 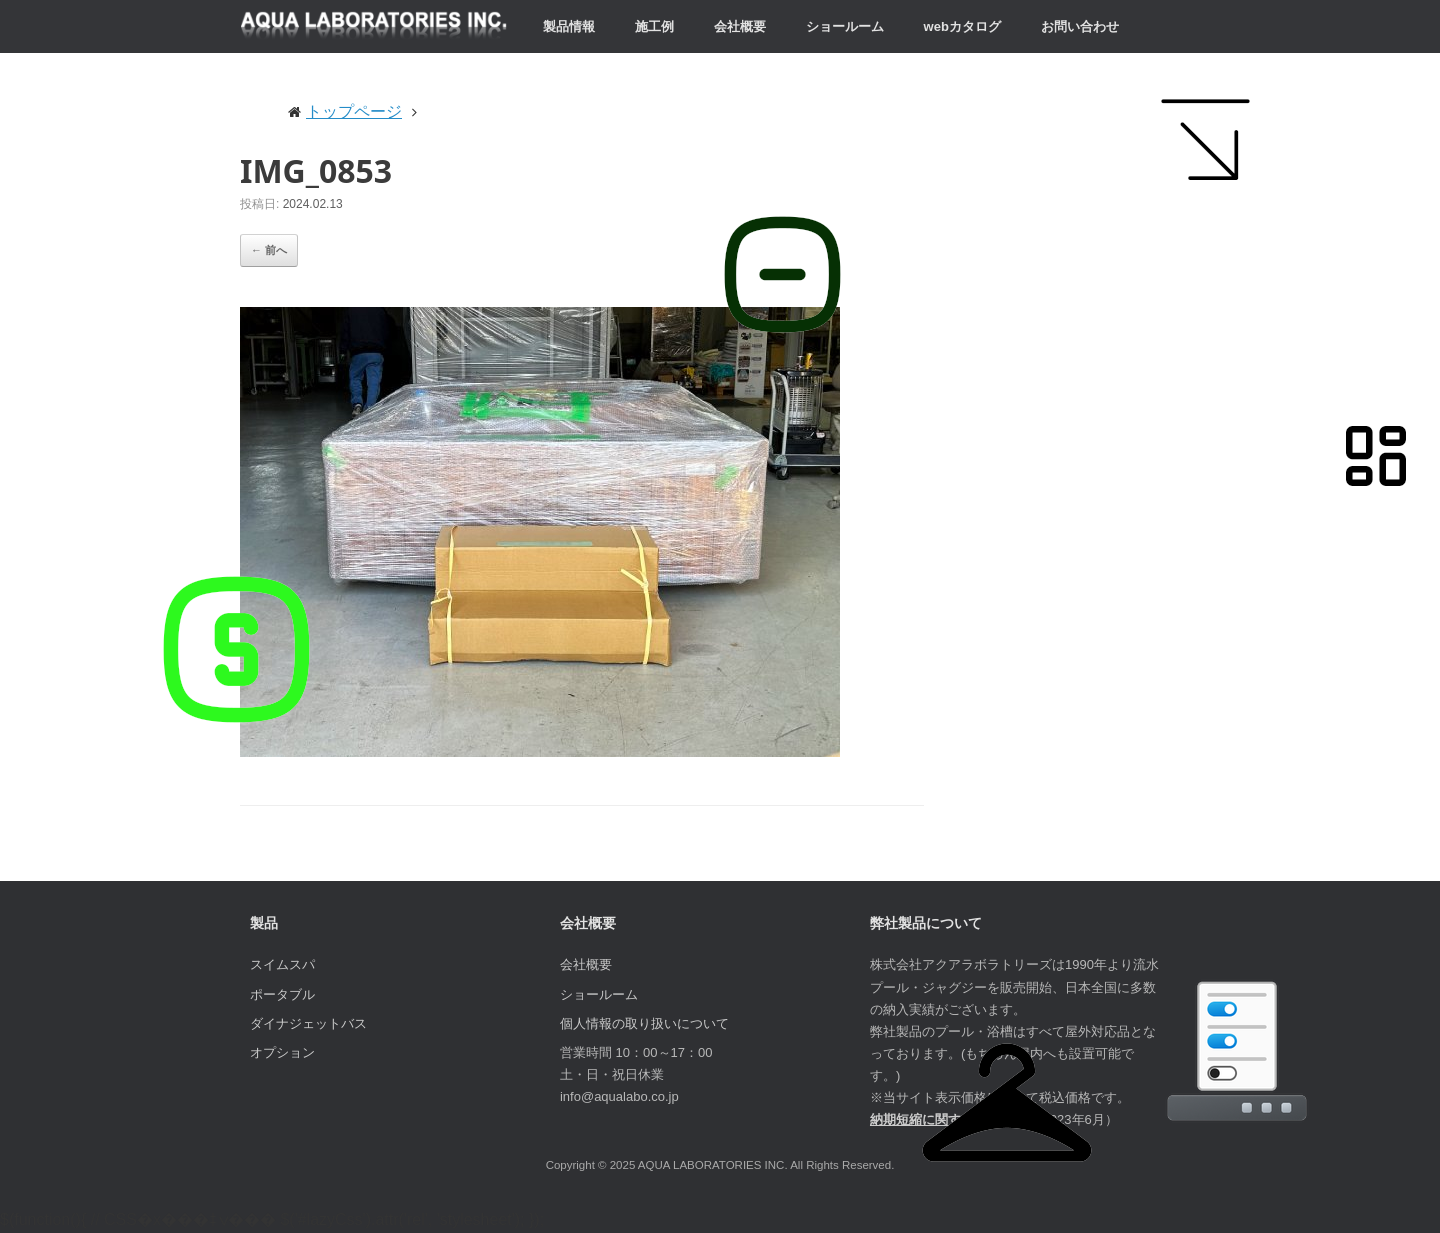 I want to click on access settings or preferences, so click(x=1237, y=1051).